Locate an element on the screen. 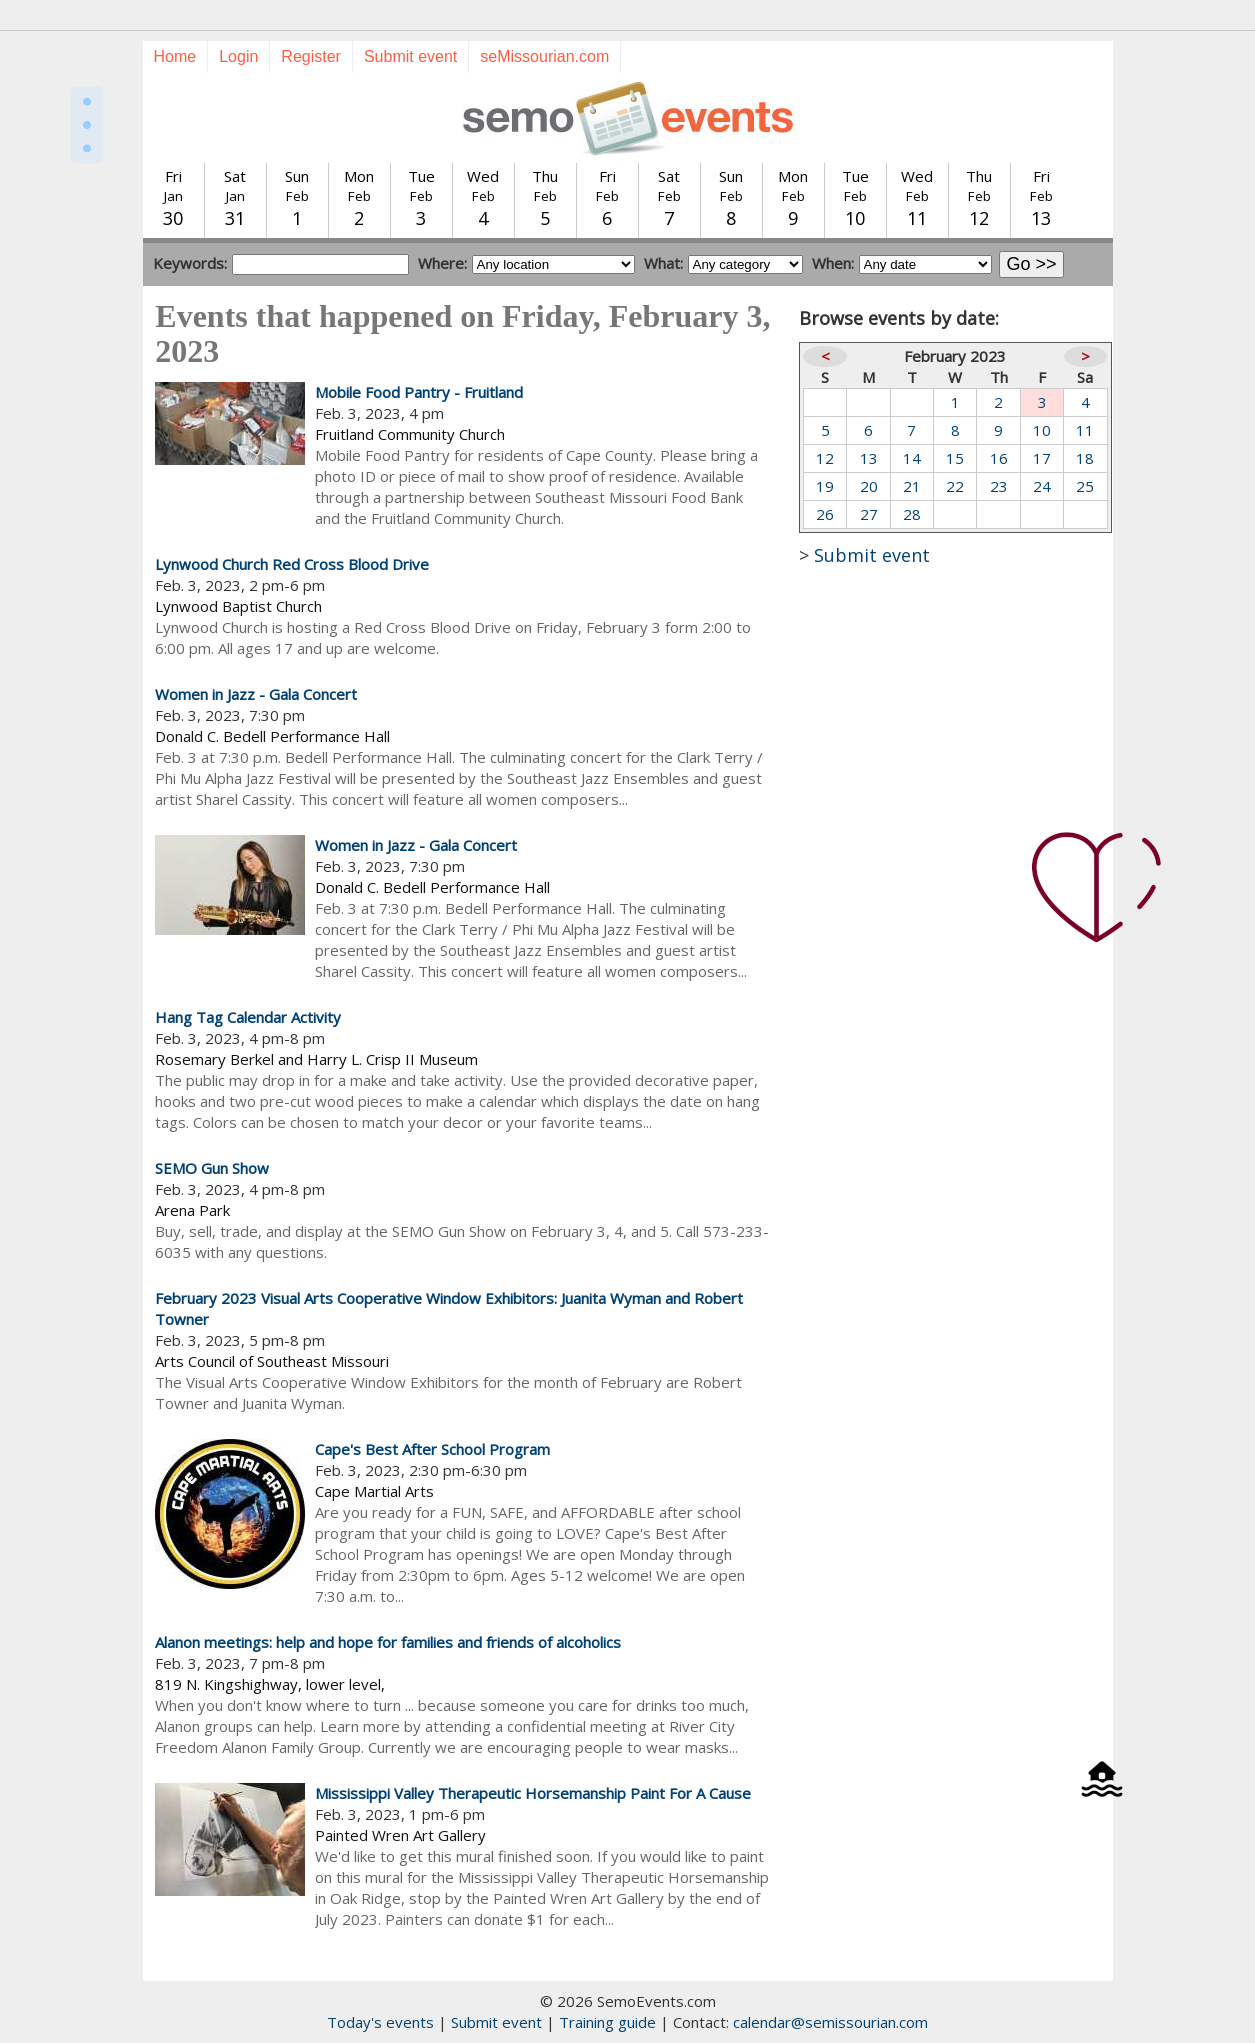  open more options menu is located at coordinates (87, 125).